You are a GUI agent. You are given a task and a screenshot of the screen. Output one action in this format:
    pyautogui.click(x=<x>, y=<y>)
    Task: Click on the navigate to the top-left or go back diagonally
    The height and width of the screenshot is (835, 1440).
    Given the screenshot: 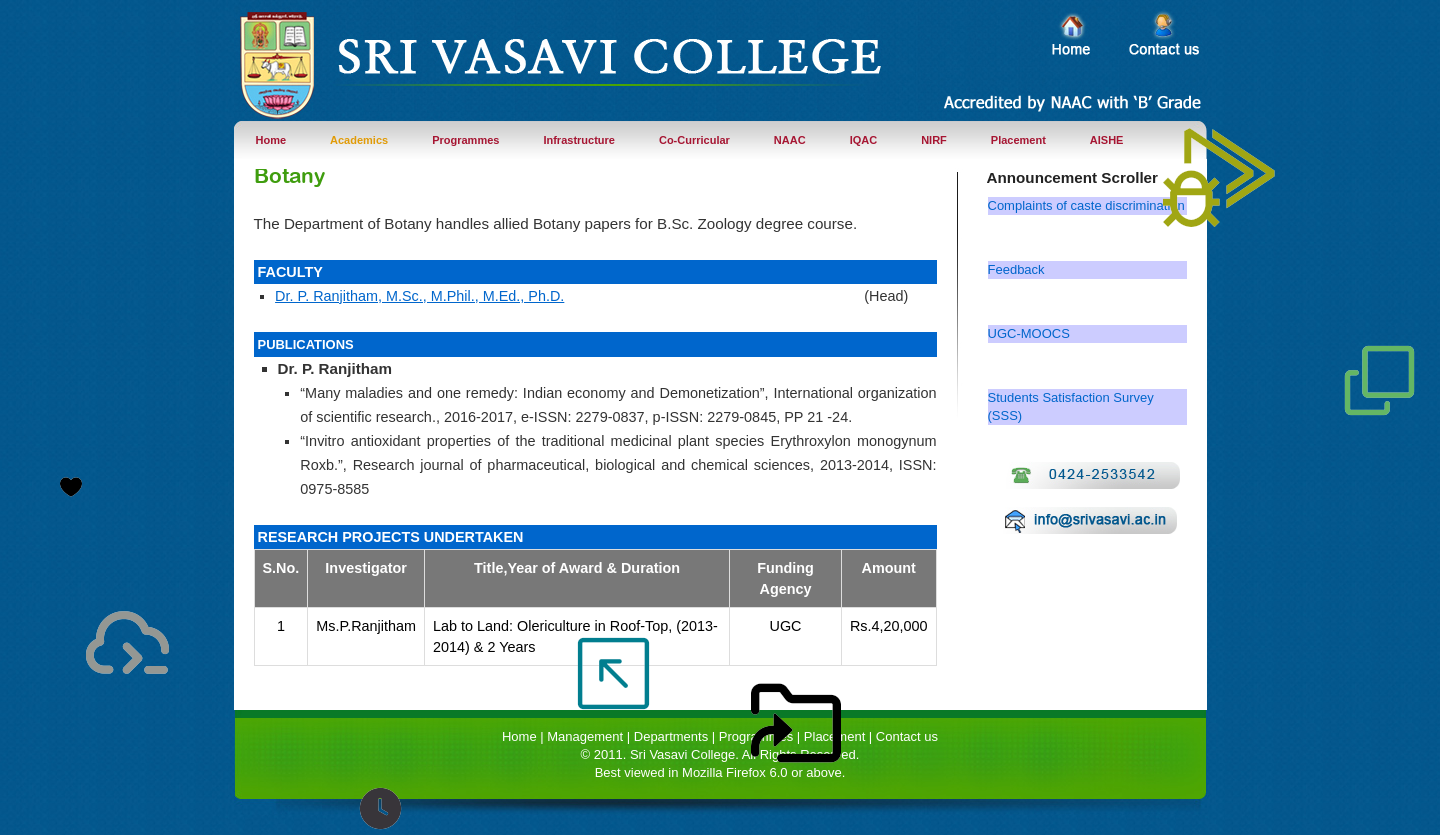 What is the action you would take?
    pyautogui.click(x=613, y=673)
    